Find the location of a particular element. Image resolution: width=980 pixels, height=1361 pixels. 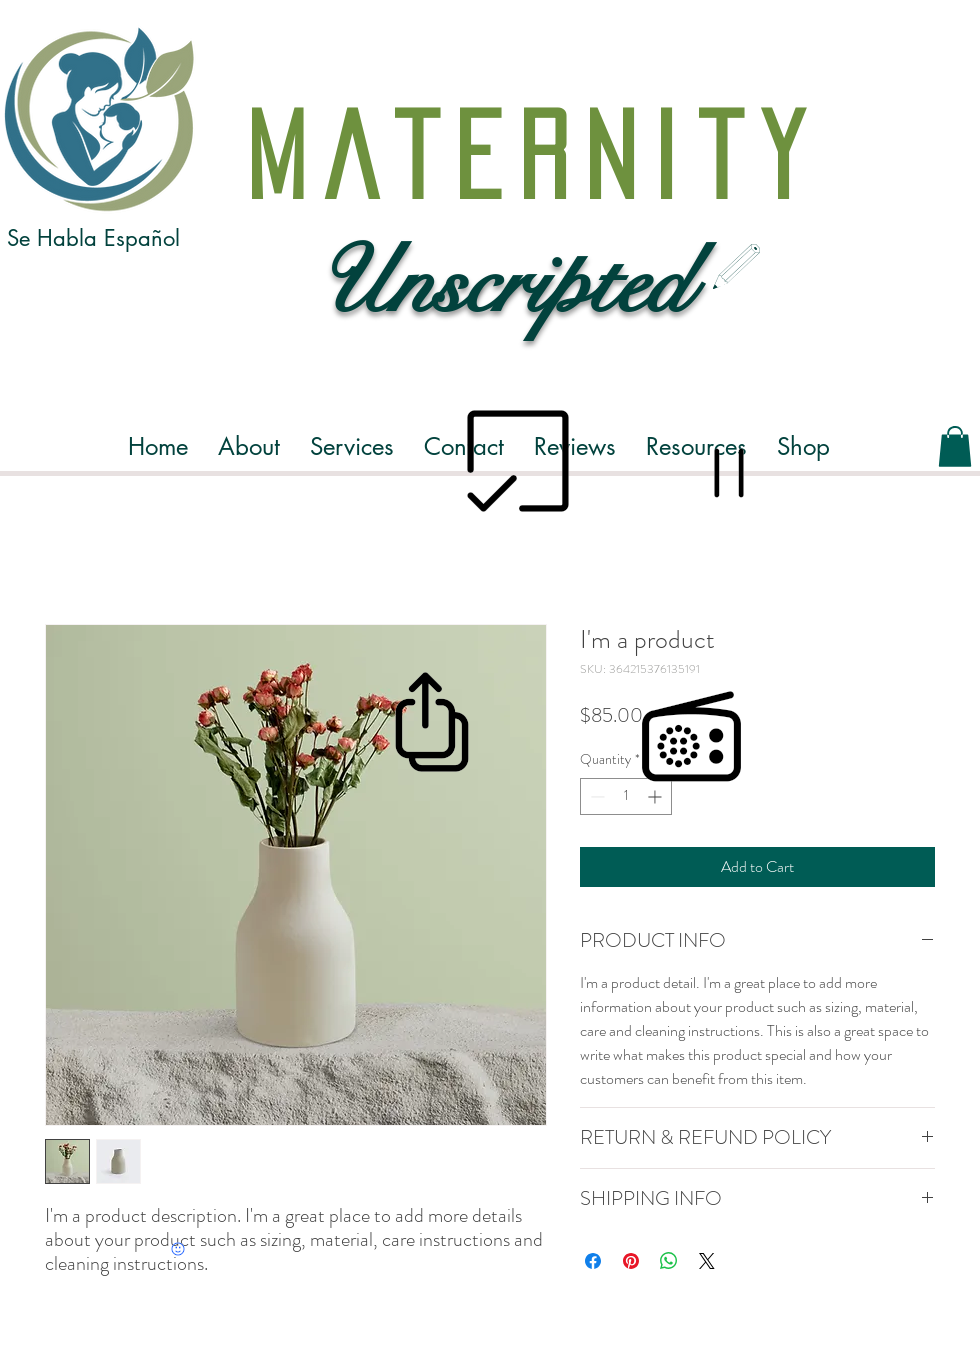

pause media playback is located at coordinates (729, 473).